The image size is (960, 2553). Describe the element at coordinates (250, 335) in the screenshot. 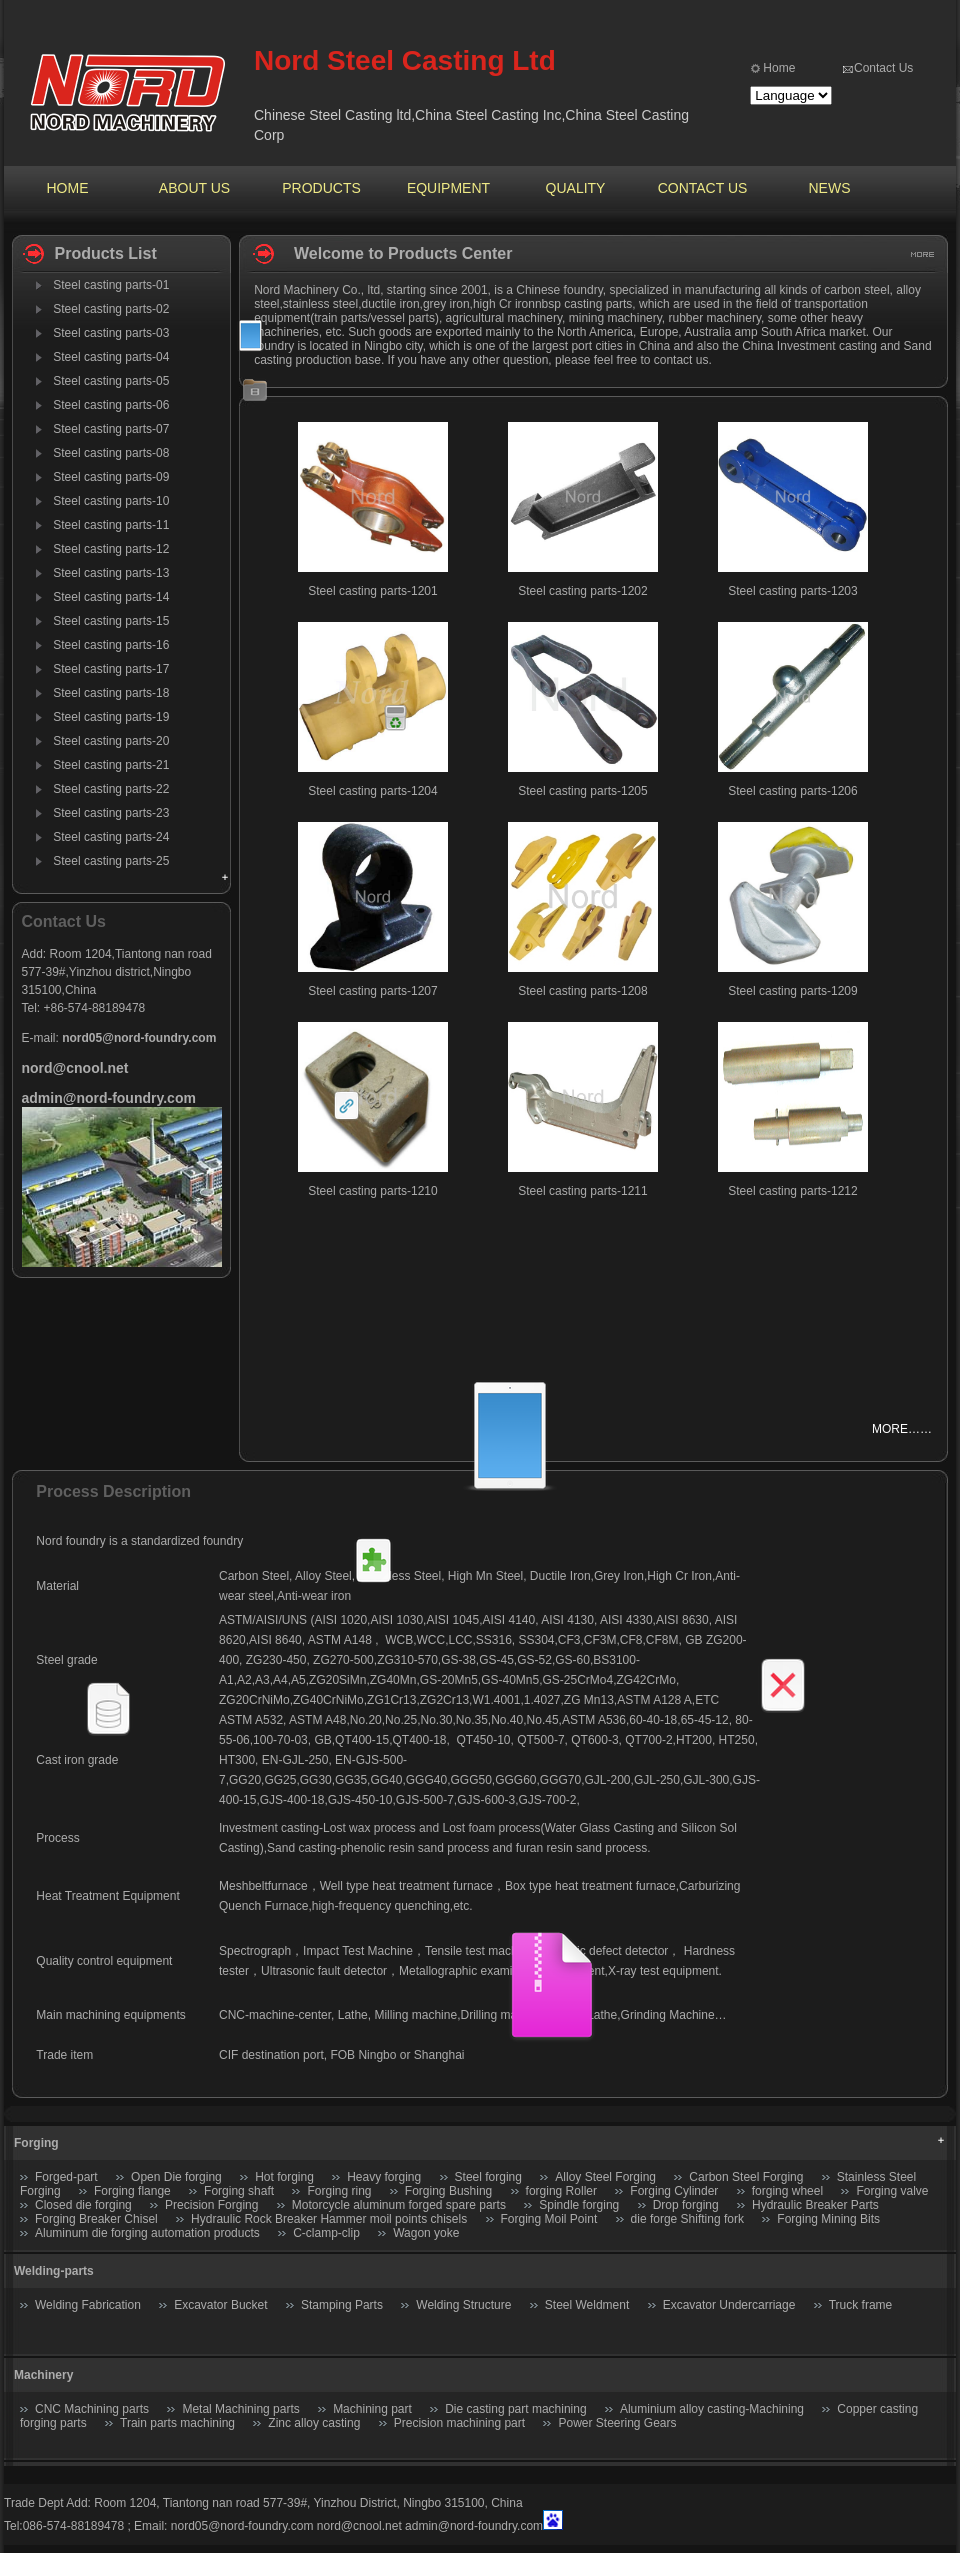

I see `indicates a connected iPad Air 2 device` at that location.